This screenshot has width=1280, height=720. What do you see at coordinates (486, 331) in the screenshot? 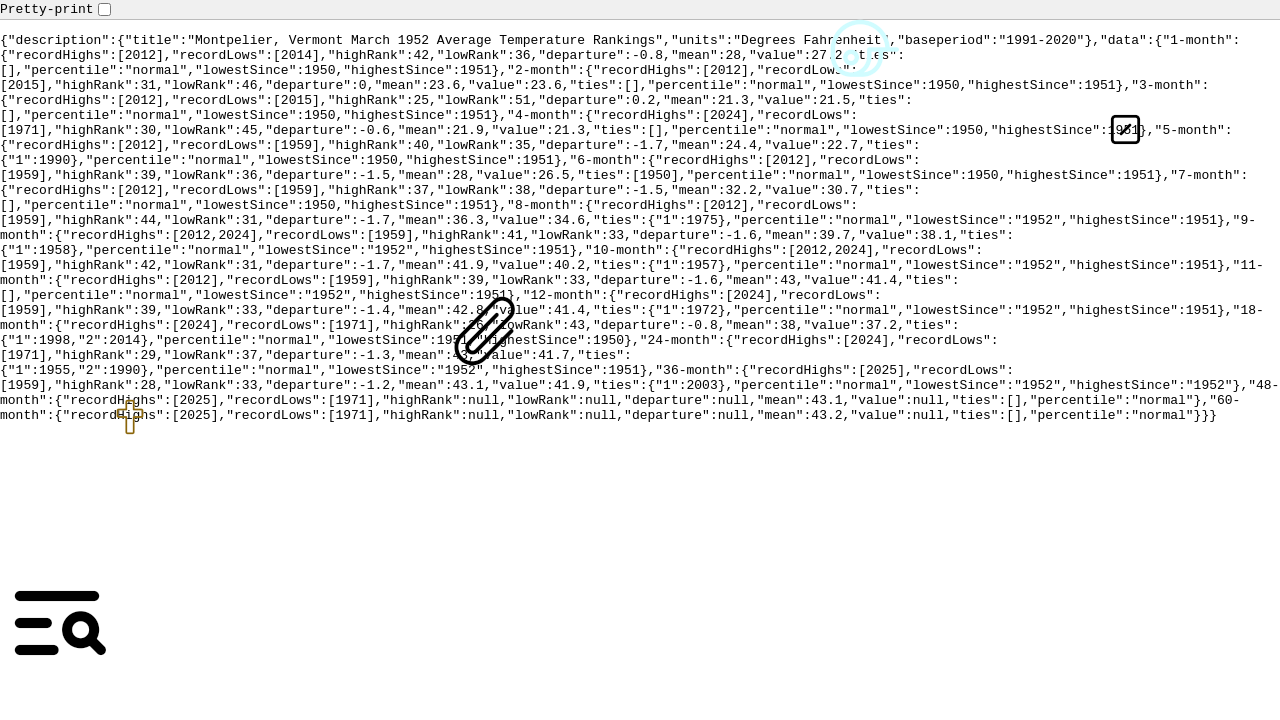
I see `attach a file to your message` at bounding box center [486, 331].